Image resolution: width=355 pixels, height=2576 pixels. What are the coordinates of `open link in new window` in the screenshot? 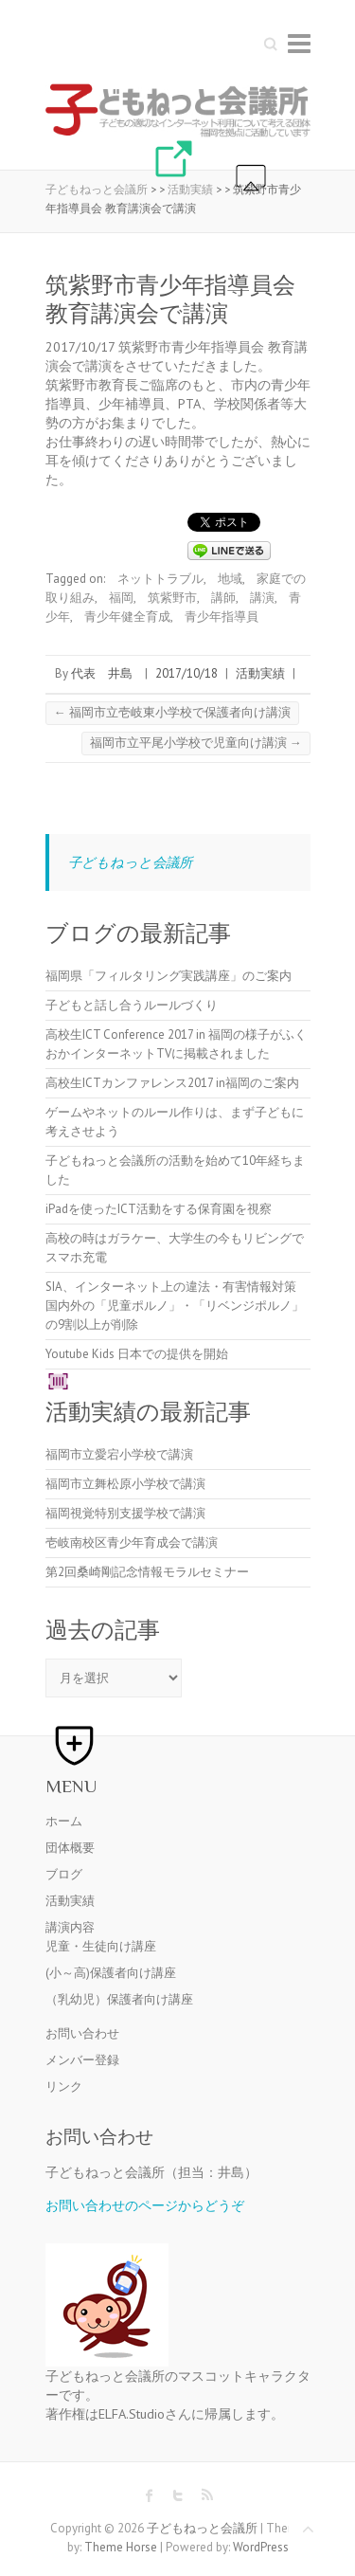 It's located at (173, 158).